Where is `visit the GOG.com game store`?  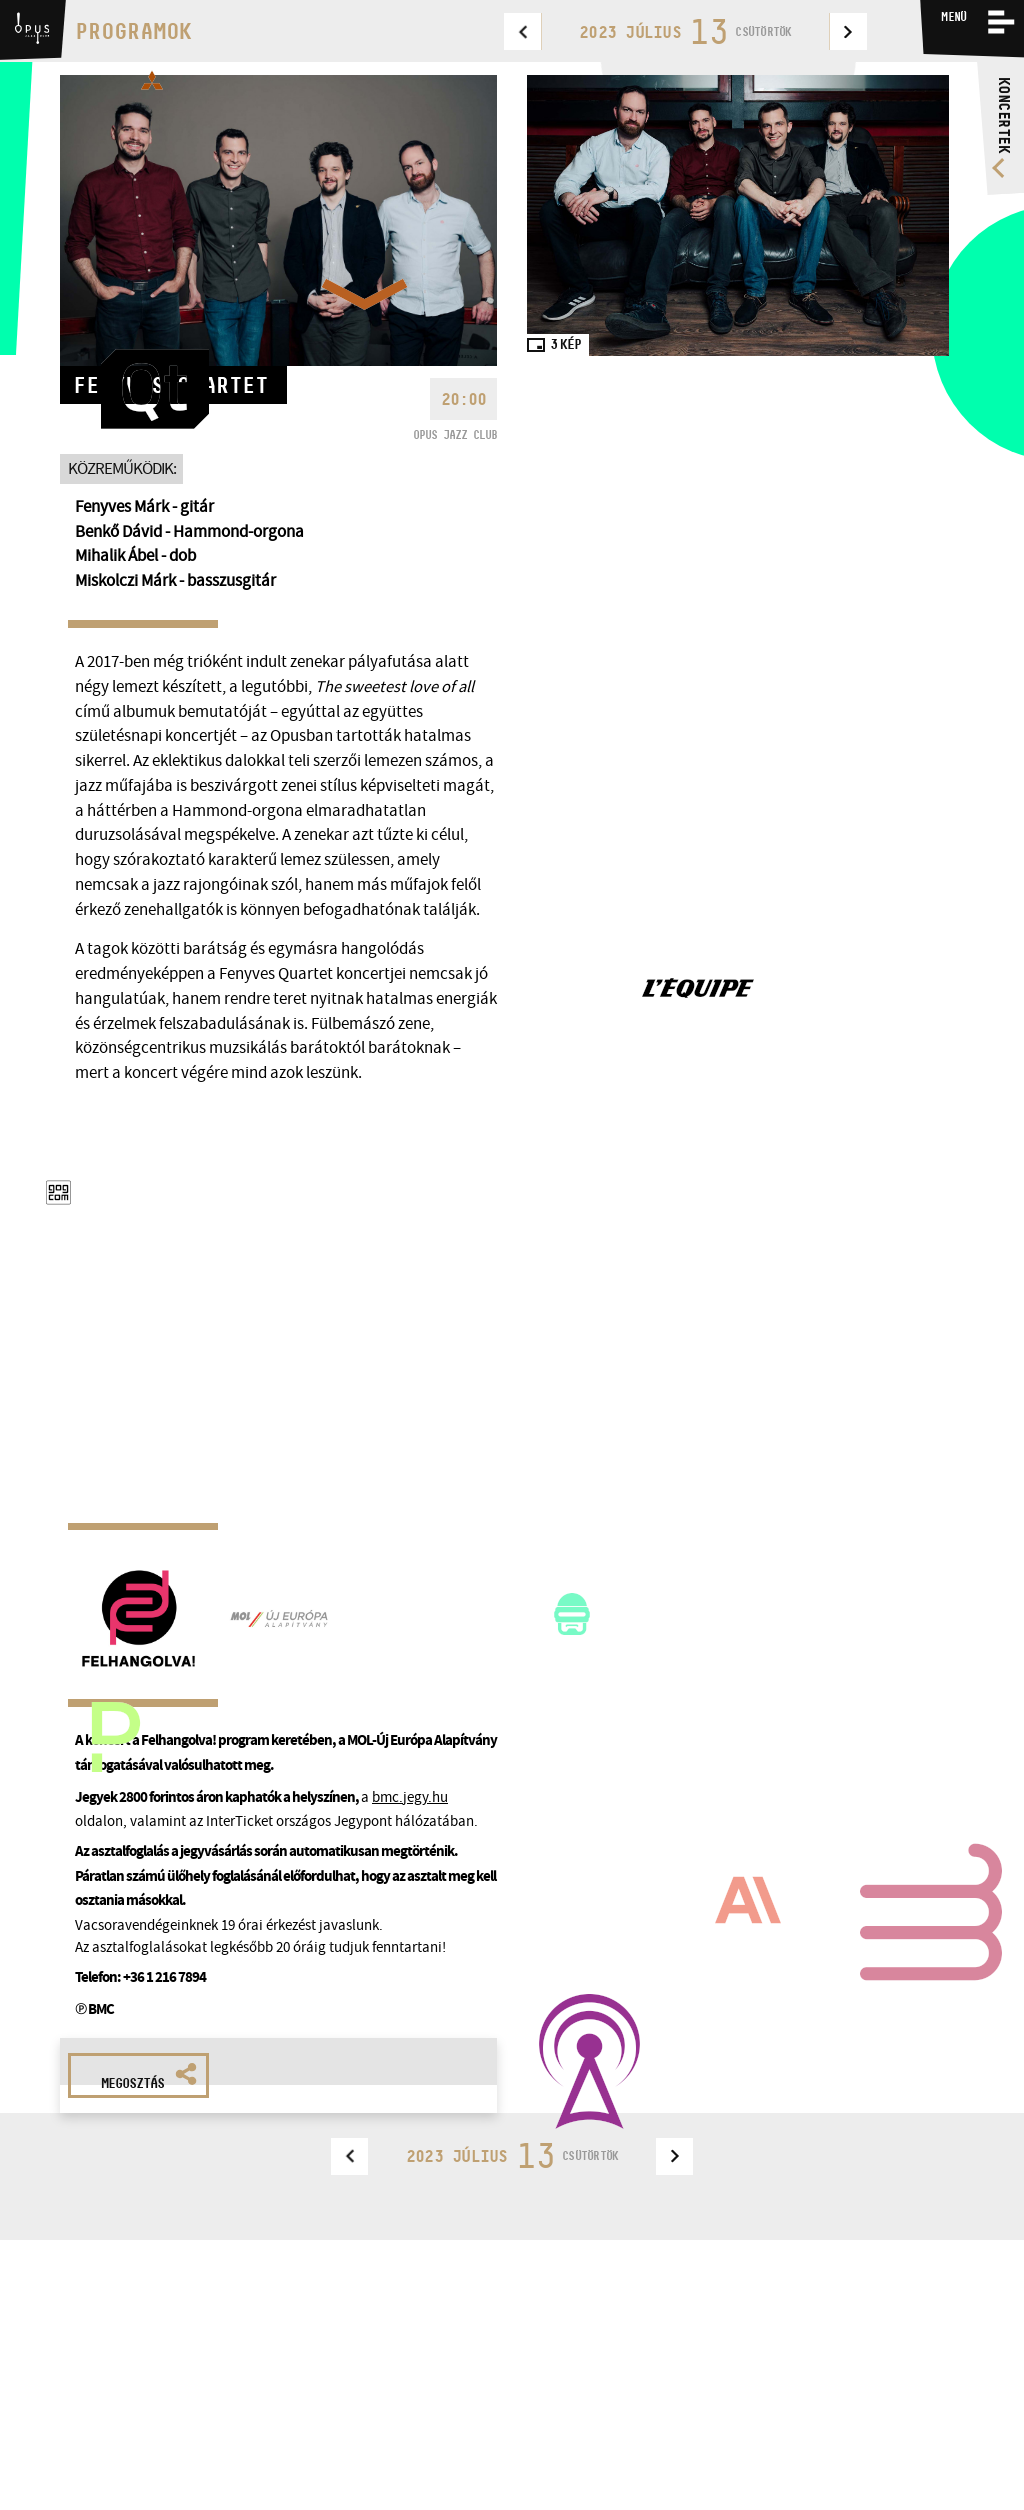 visit the GOG.com game store is located at coordinates (58, 1192).